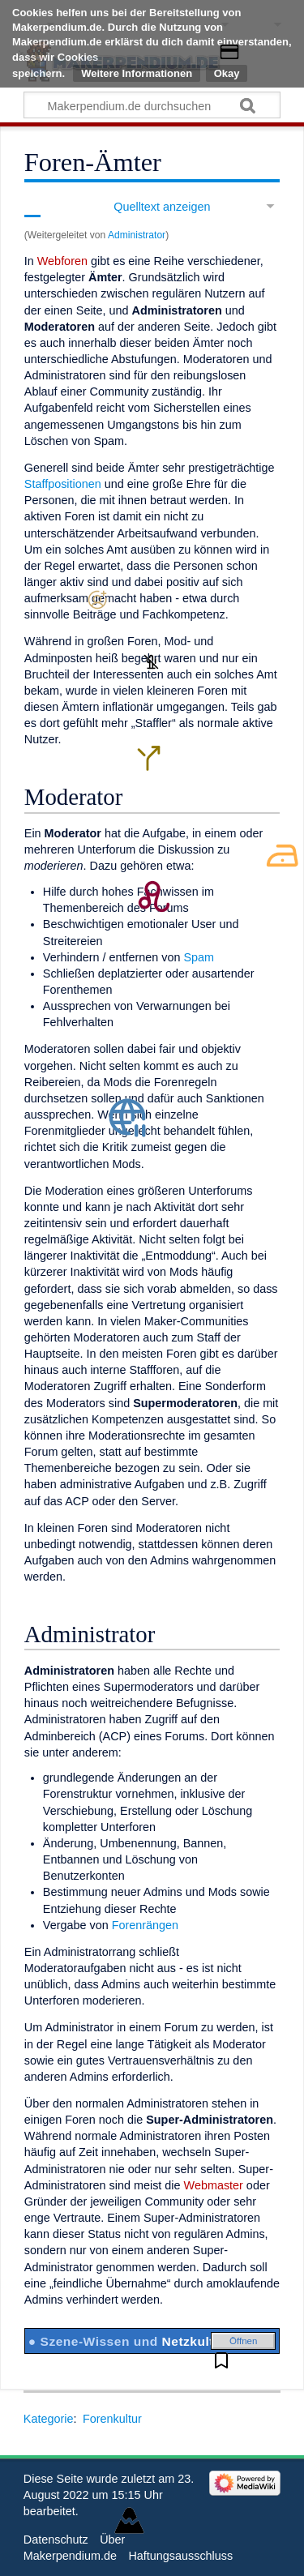  What do you see at coordinates (129, 2520) in the screenshot?
I see `view outdoor or nature-related content` at bounding box center [129, 2520].